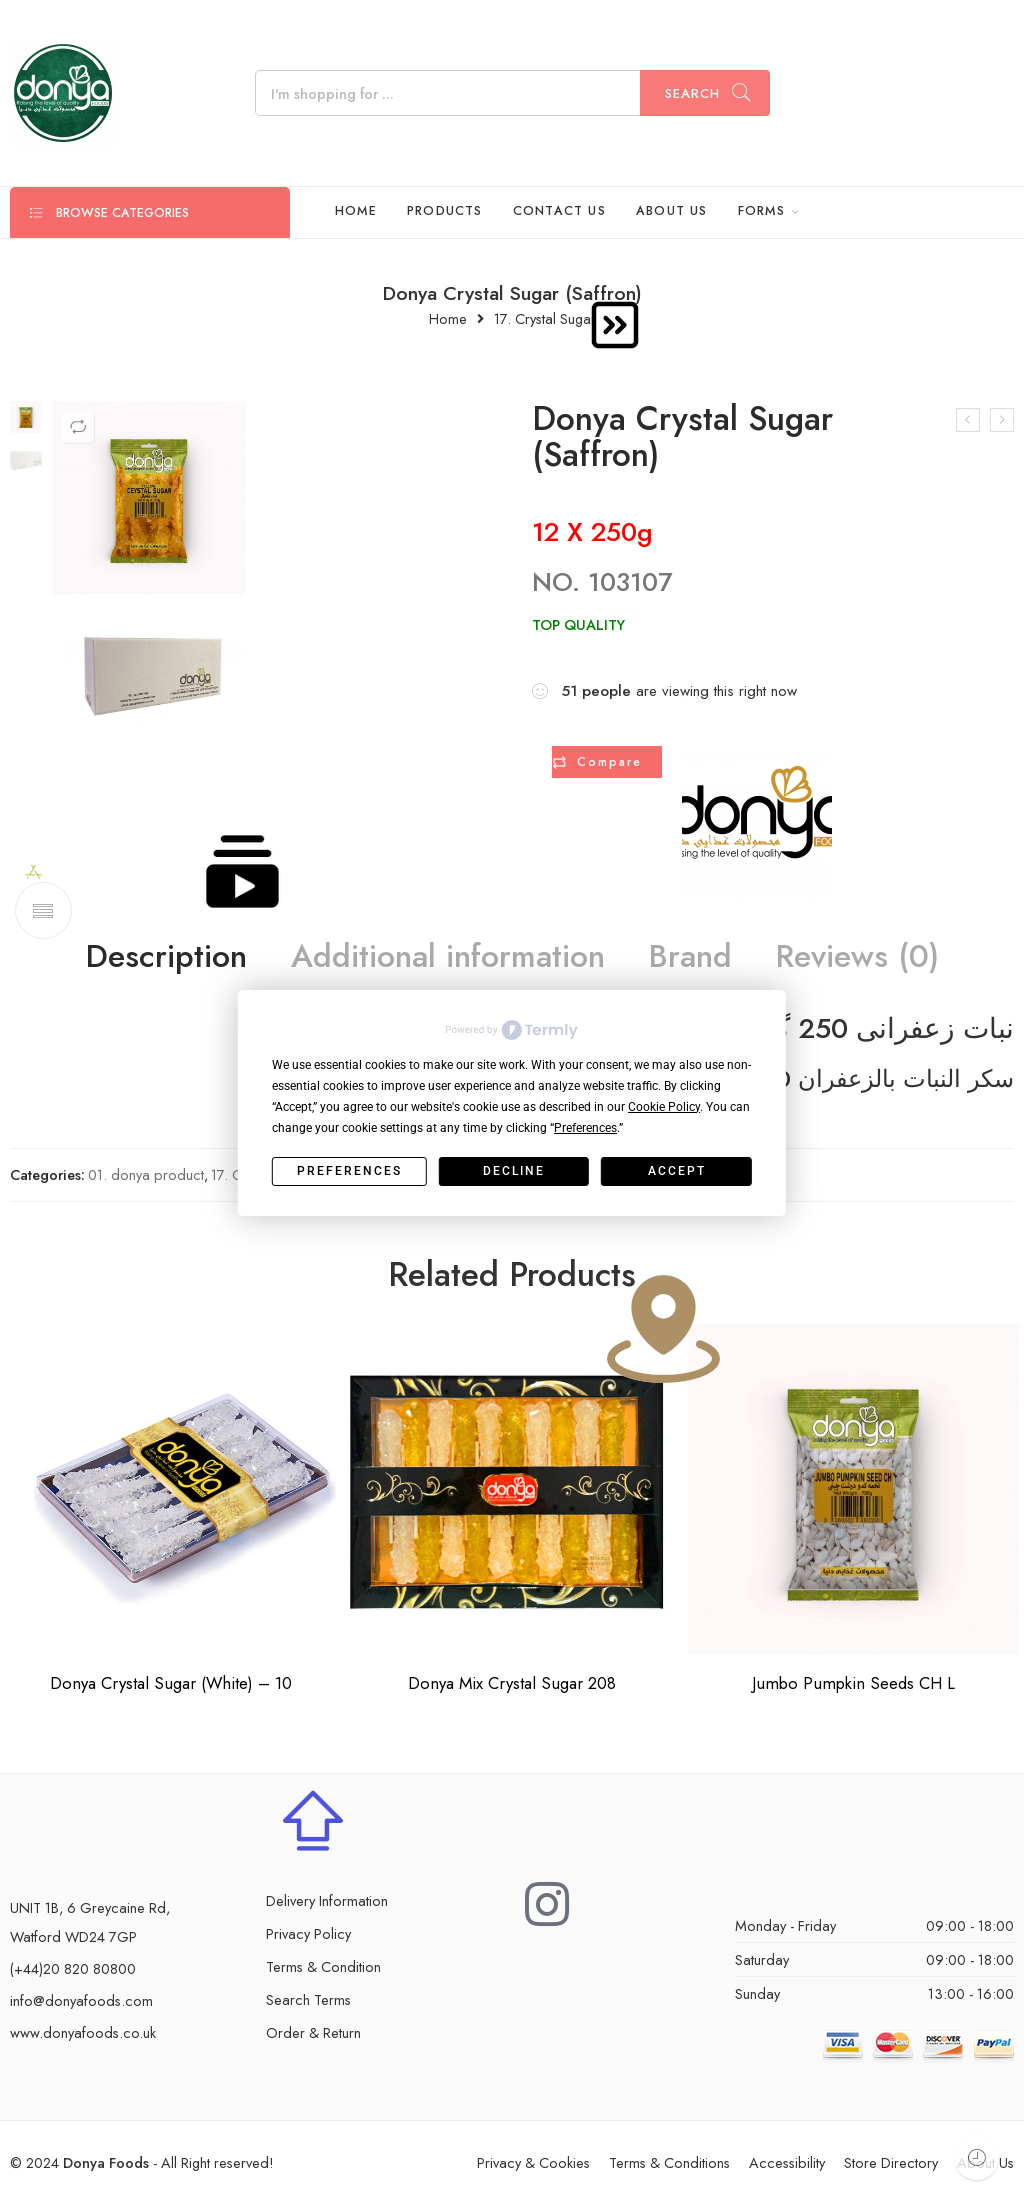 The width and height of the screenshot is (1024, 2205). What do you see at coordinates (33, 872) in the screenshot?
I see `open the app store` at bounding box center [33, 872].